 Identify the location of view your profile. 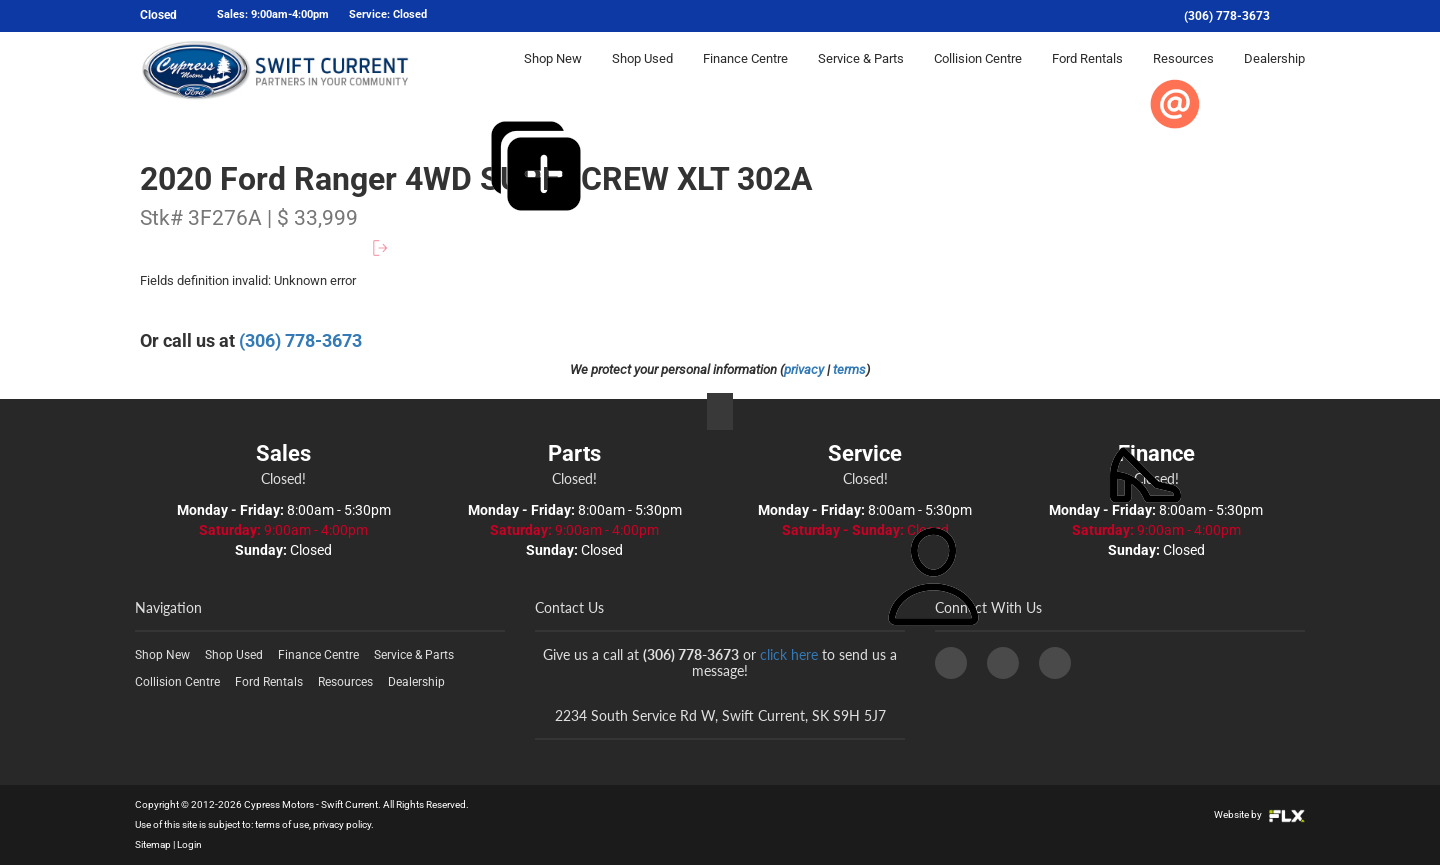
(933, 576).